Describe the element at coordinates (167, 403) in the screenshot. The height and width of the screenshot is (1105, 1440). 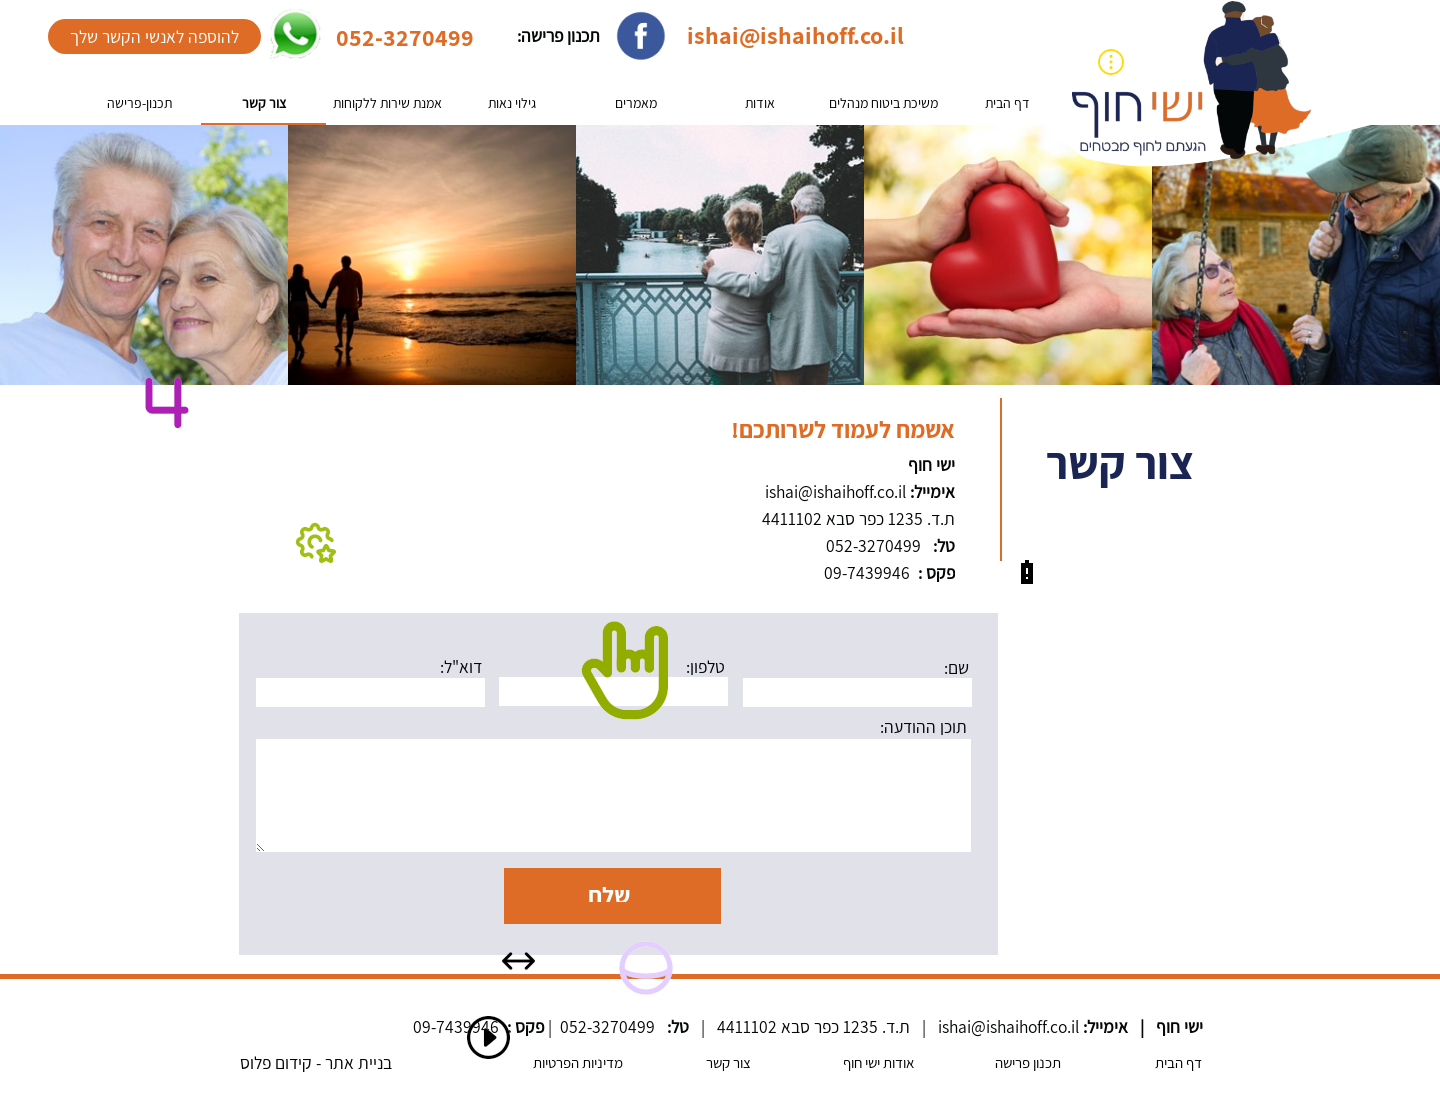
I see `numeric indicator showing the number four` at that location.